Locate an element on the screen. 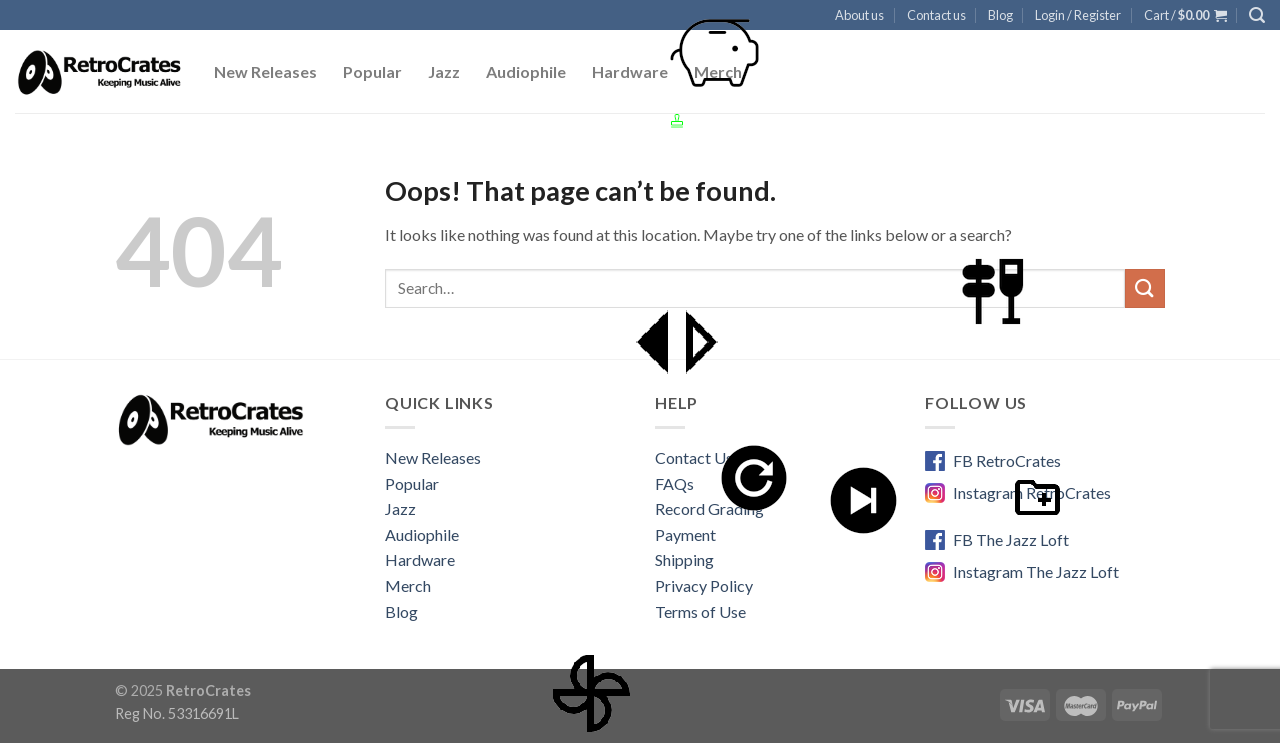 The width and height of the screenshot is (1280, 743). apply a stamp or seal to a document is located at coordinates (677, 121).